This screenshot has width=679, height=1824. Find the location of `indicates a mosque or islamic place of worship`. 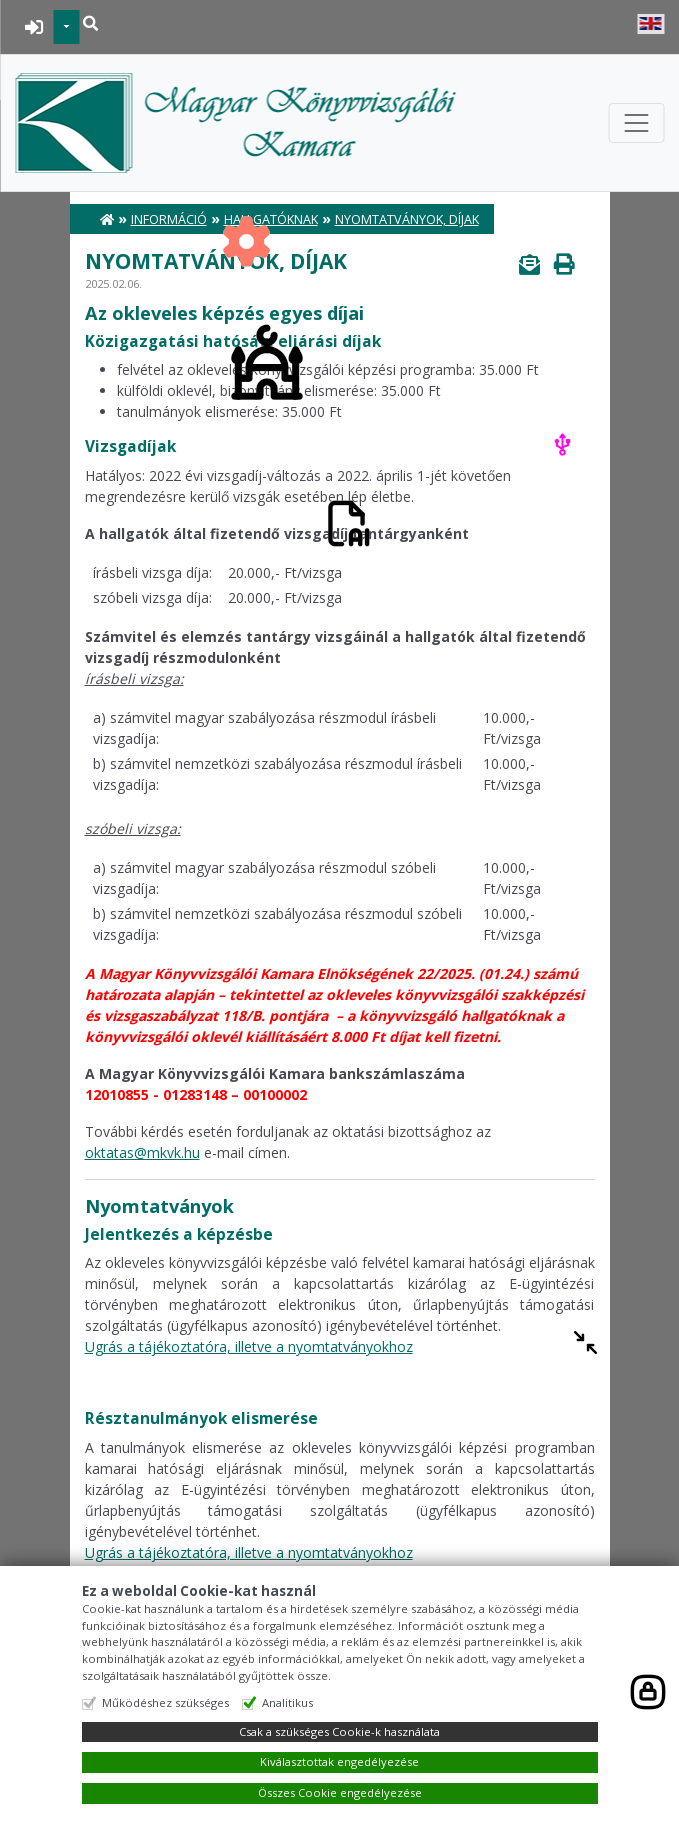

indicates a mosque or islamic place of worship is located at coordinates (267, 364).